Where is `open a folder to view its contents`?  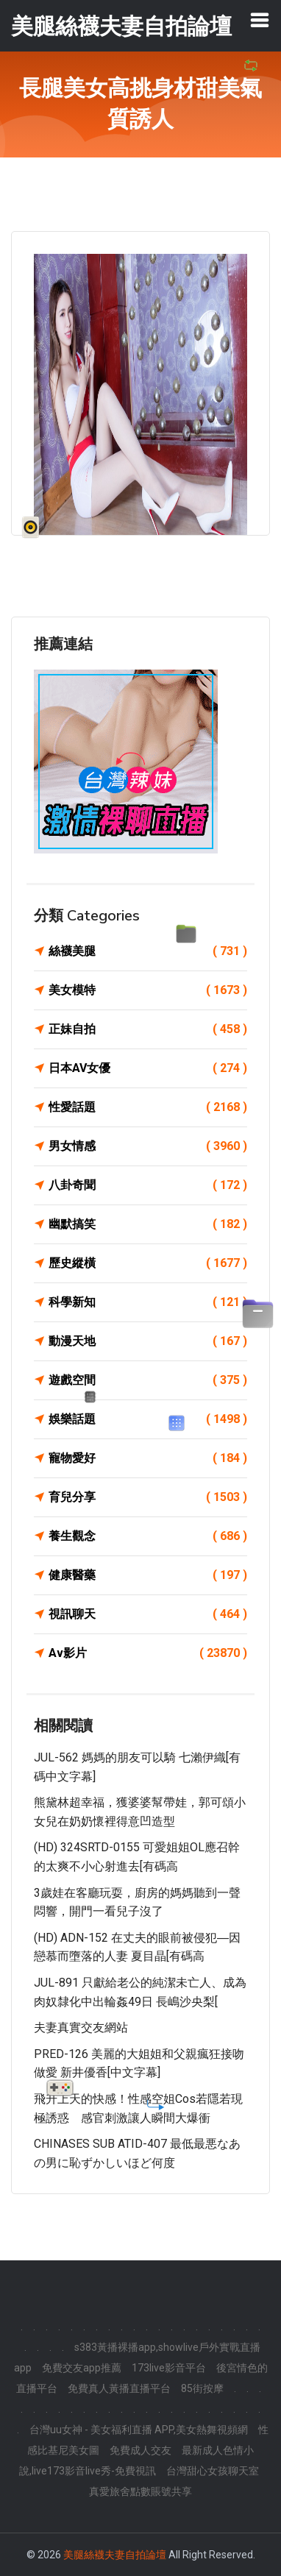
open a folder to view its contents is located at coordinates (186, 934).